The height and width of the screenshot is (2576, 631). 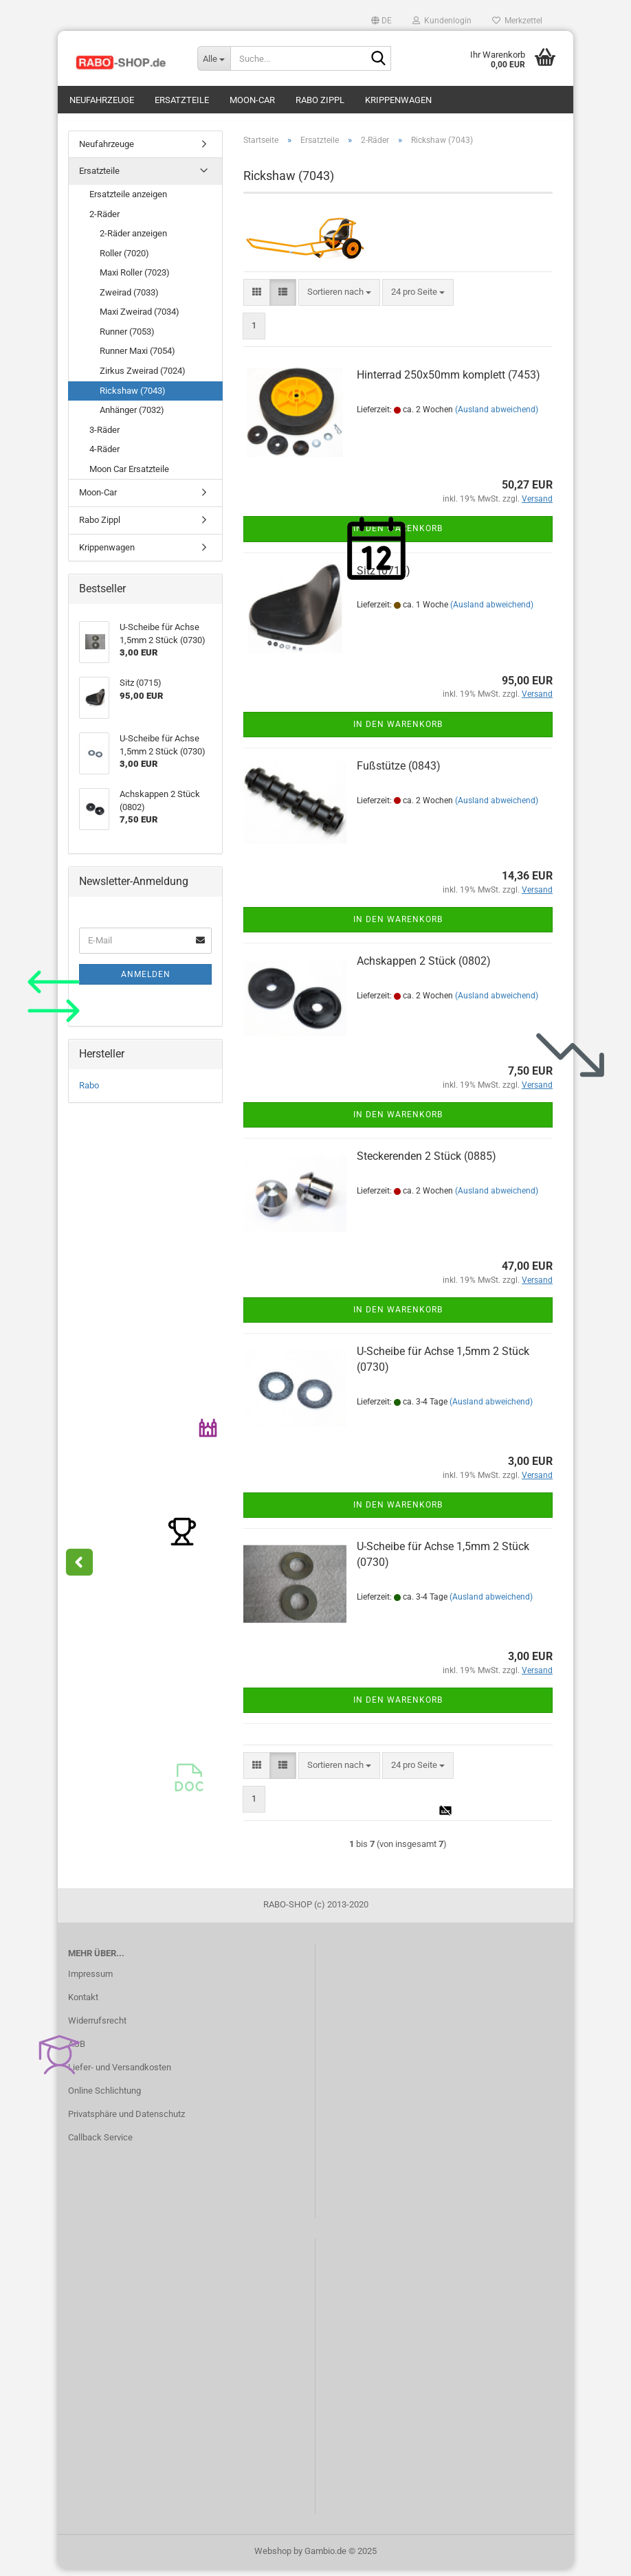 What do you see at coordinates (54, 996) in the screenshot?
I see `swap or exchange items` at bounding box center [54, 996].